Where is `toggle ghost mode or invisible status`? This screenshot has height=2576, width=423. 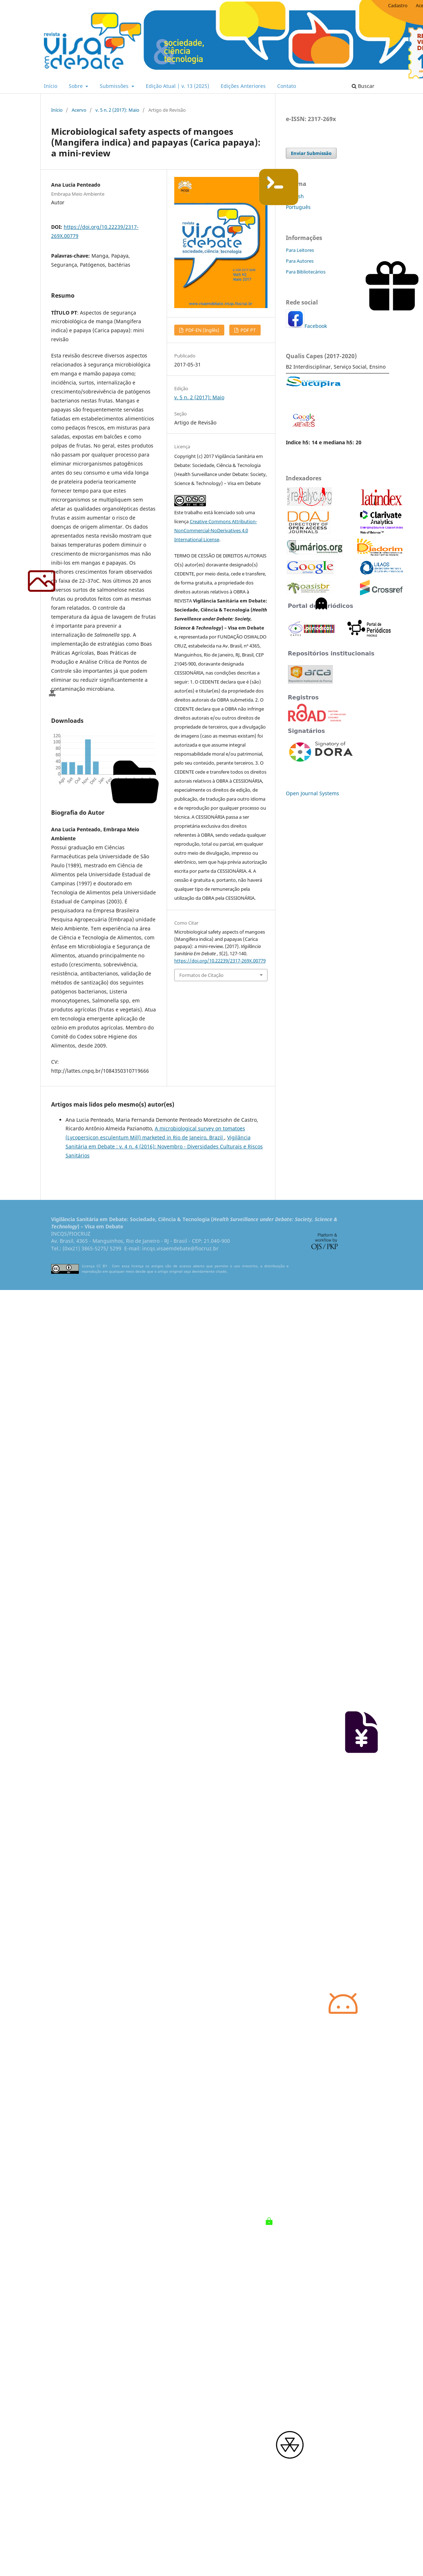 toggle ghost mode or invisible status is located at coordinates (321, 604).